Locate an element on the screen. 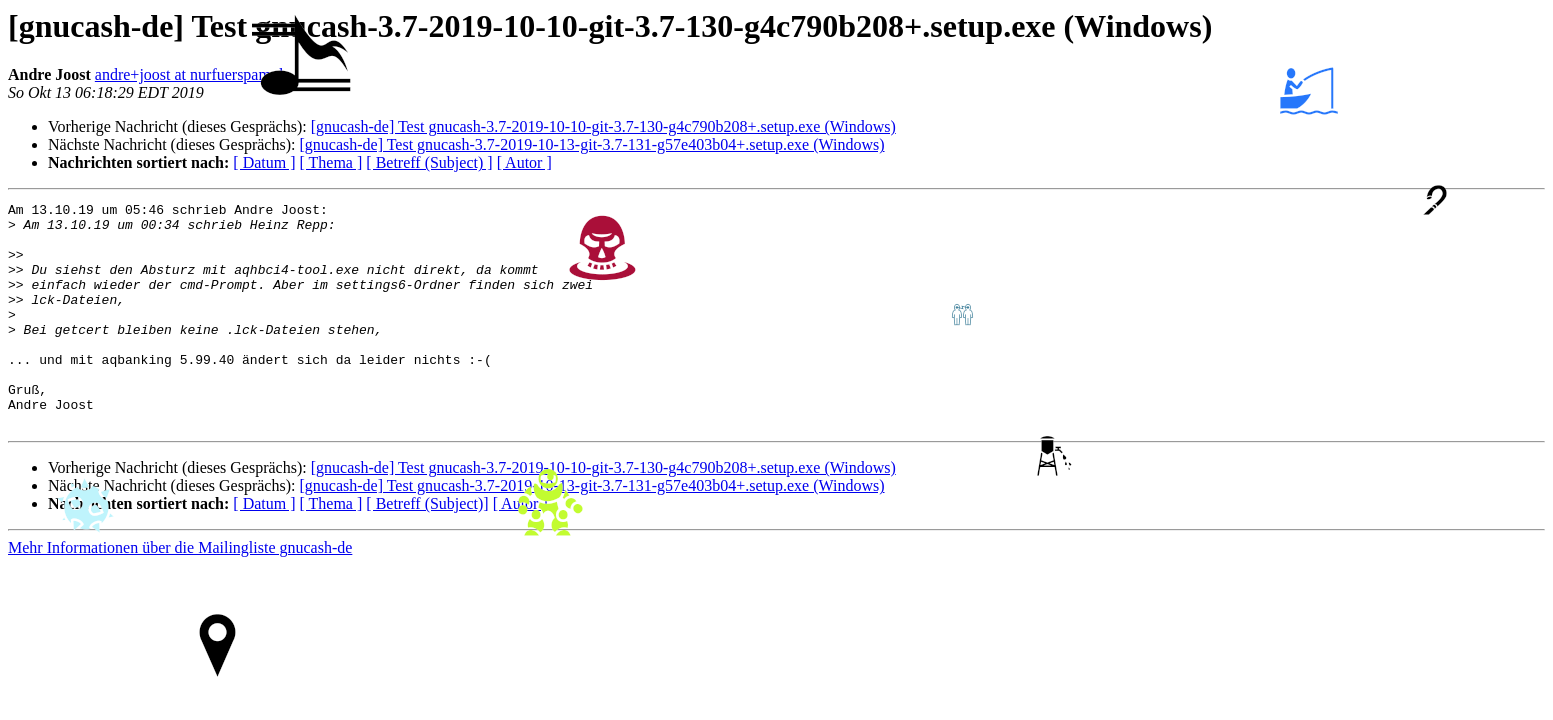 The width and height of the screenshot is (1553, 720). view water storage levels is located at coordinates (1055, 455).